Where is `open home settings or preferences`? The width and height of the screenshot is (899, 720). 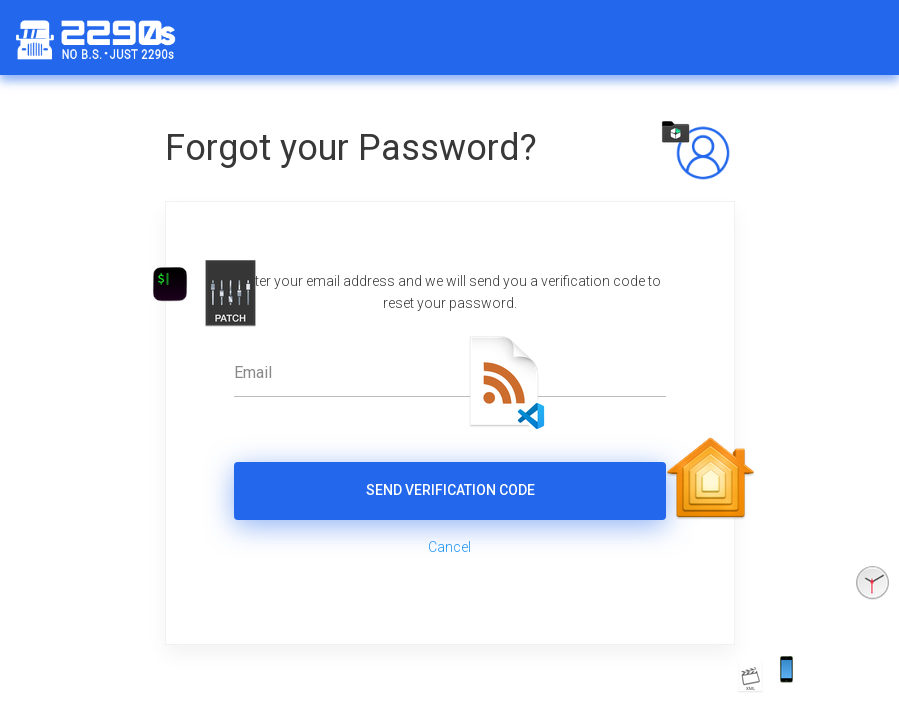 open home settings or preferences is located at coordinates (710, 477).